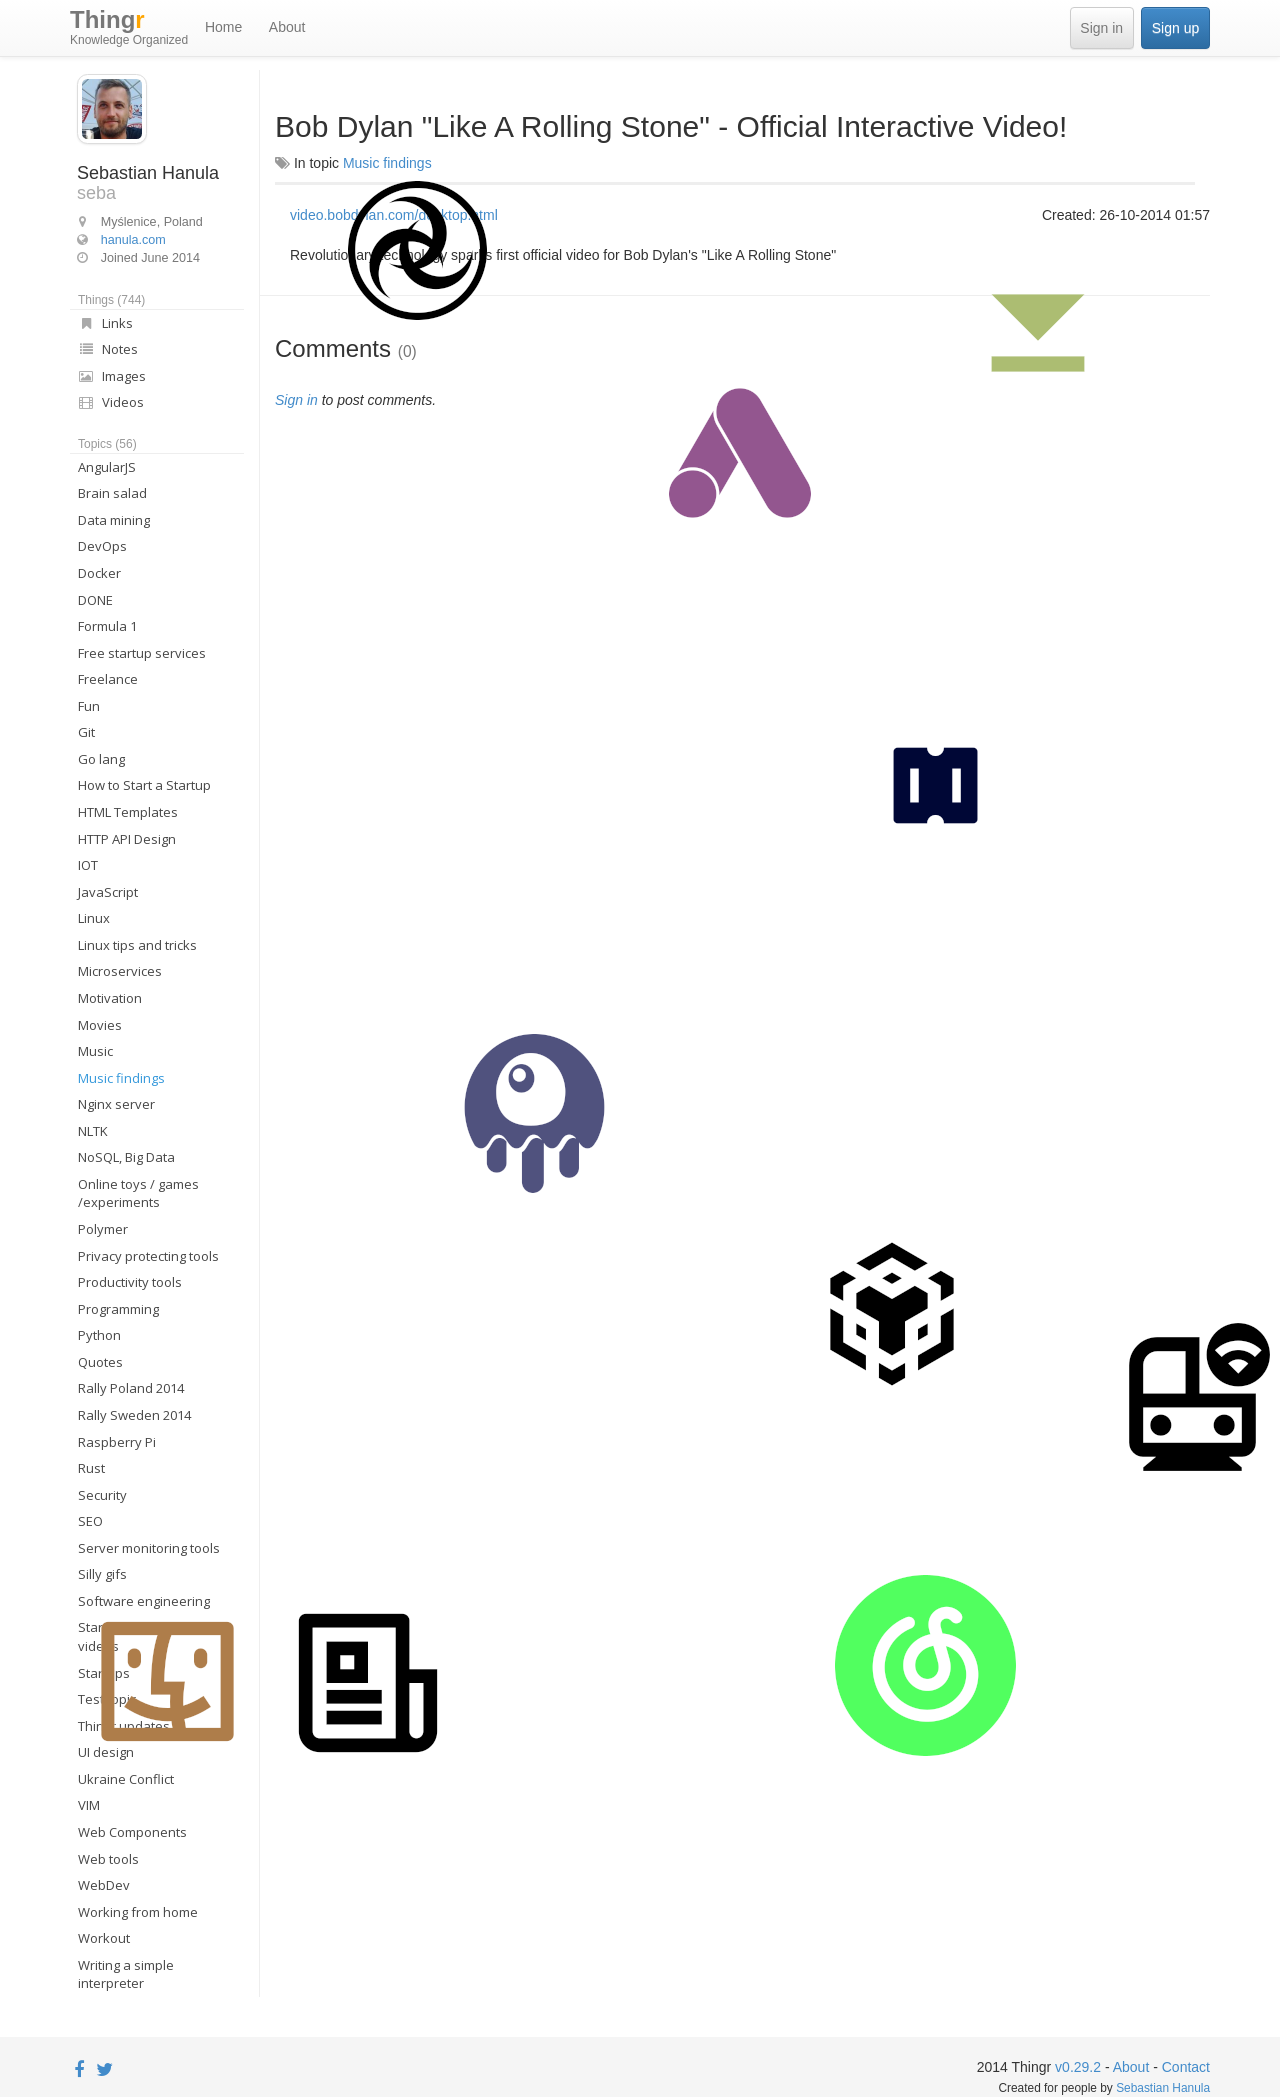 The height and width of the screenshot is (2097, 1280). Describe the element at coordinates (1038, 333) in the screenshot. I see `skip to bottom of page or list` at that location.